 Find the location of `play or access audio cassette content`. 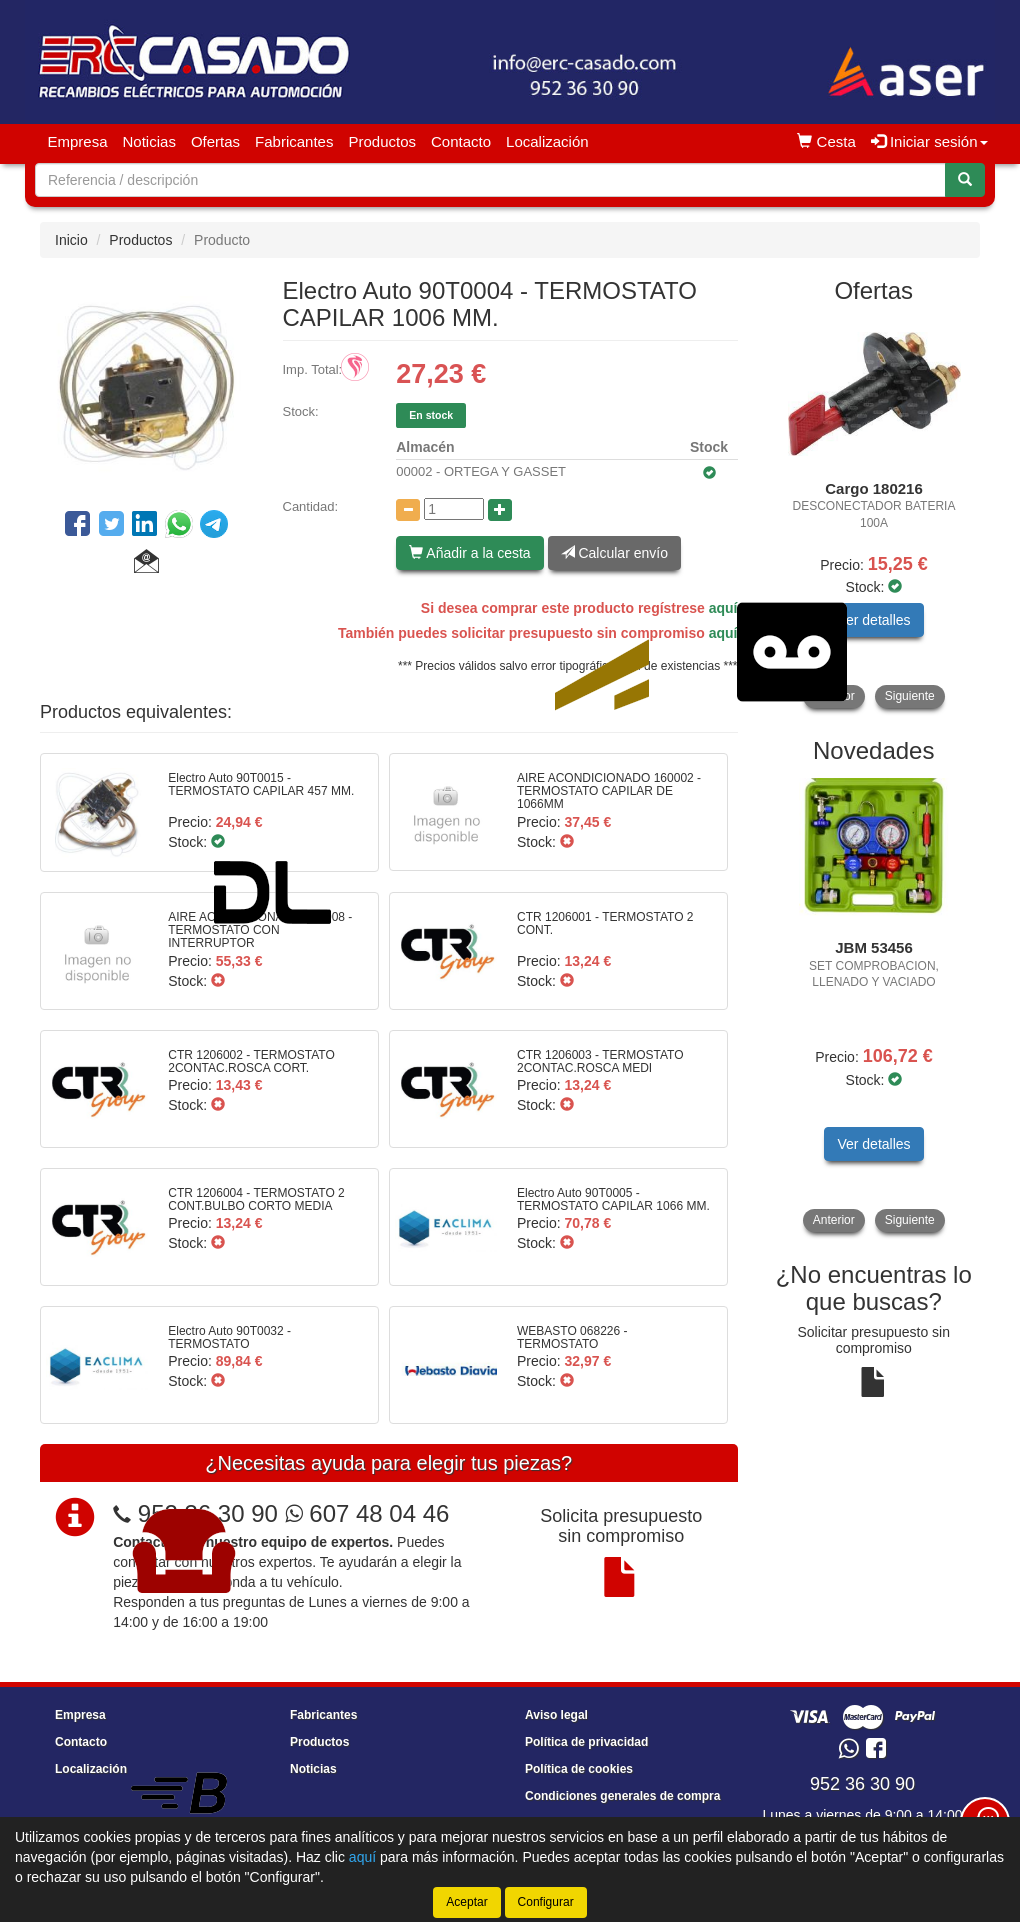

play or access audio cassette content is located at coordinates (792, 652).